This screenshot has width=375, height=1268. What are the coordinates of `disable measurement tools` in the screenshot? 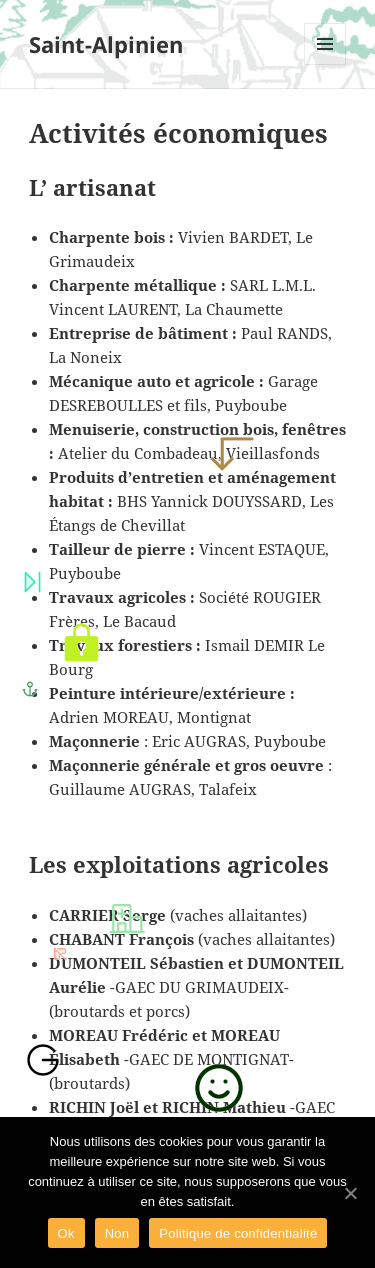 It's located at (60, 954).